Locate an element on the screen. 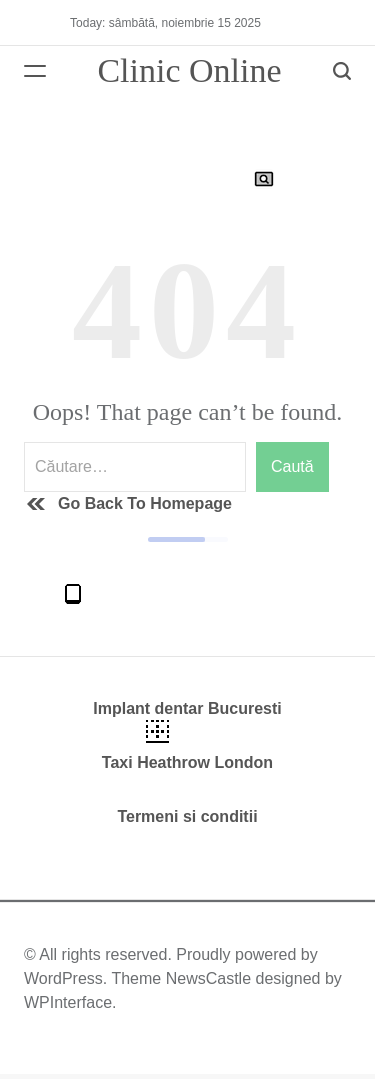 The width and height of the screenshot is (375, 1079). apply border to bottom edge of cell or table is located at coordinates (157, 731).